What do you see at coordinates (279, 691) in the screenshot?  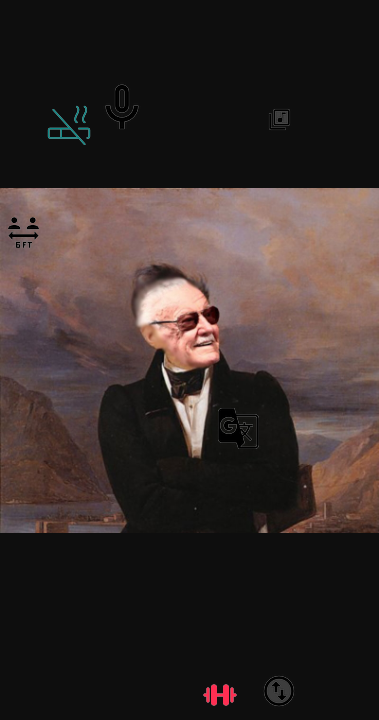 I see `swap or reorder items vertically` at bounding box center [279, 691].